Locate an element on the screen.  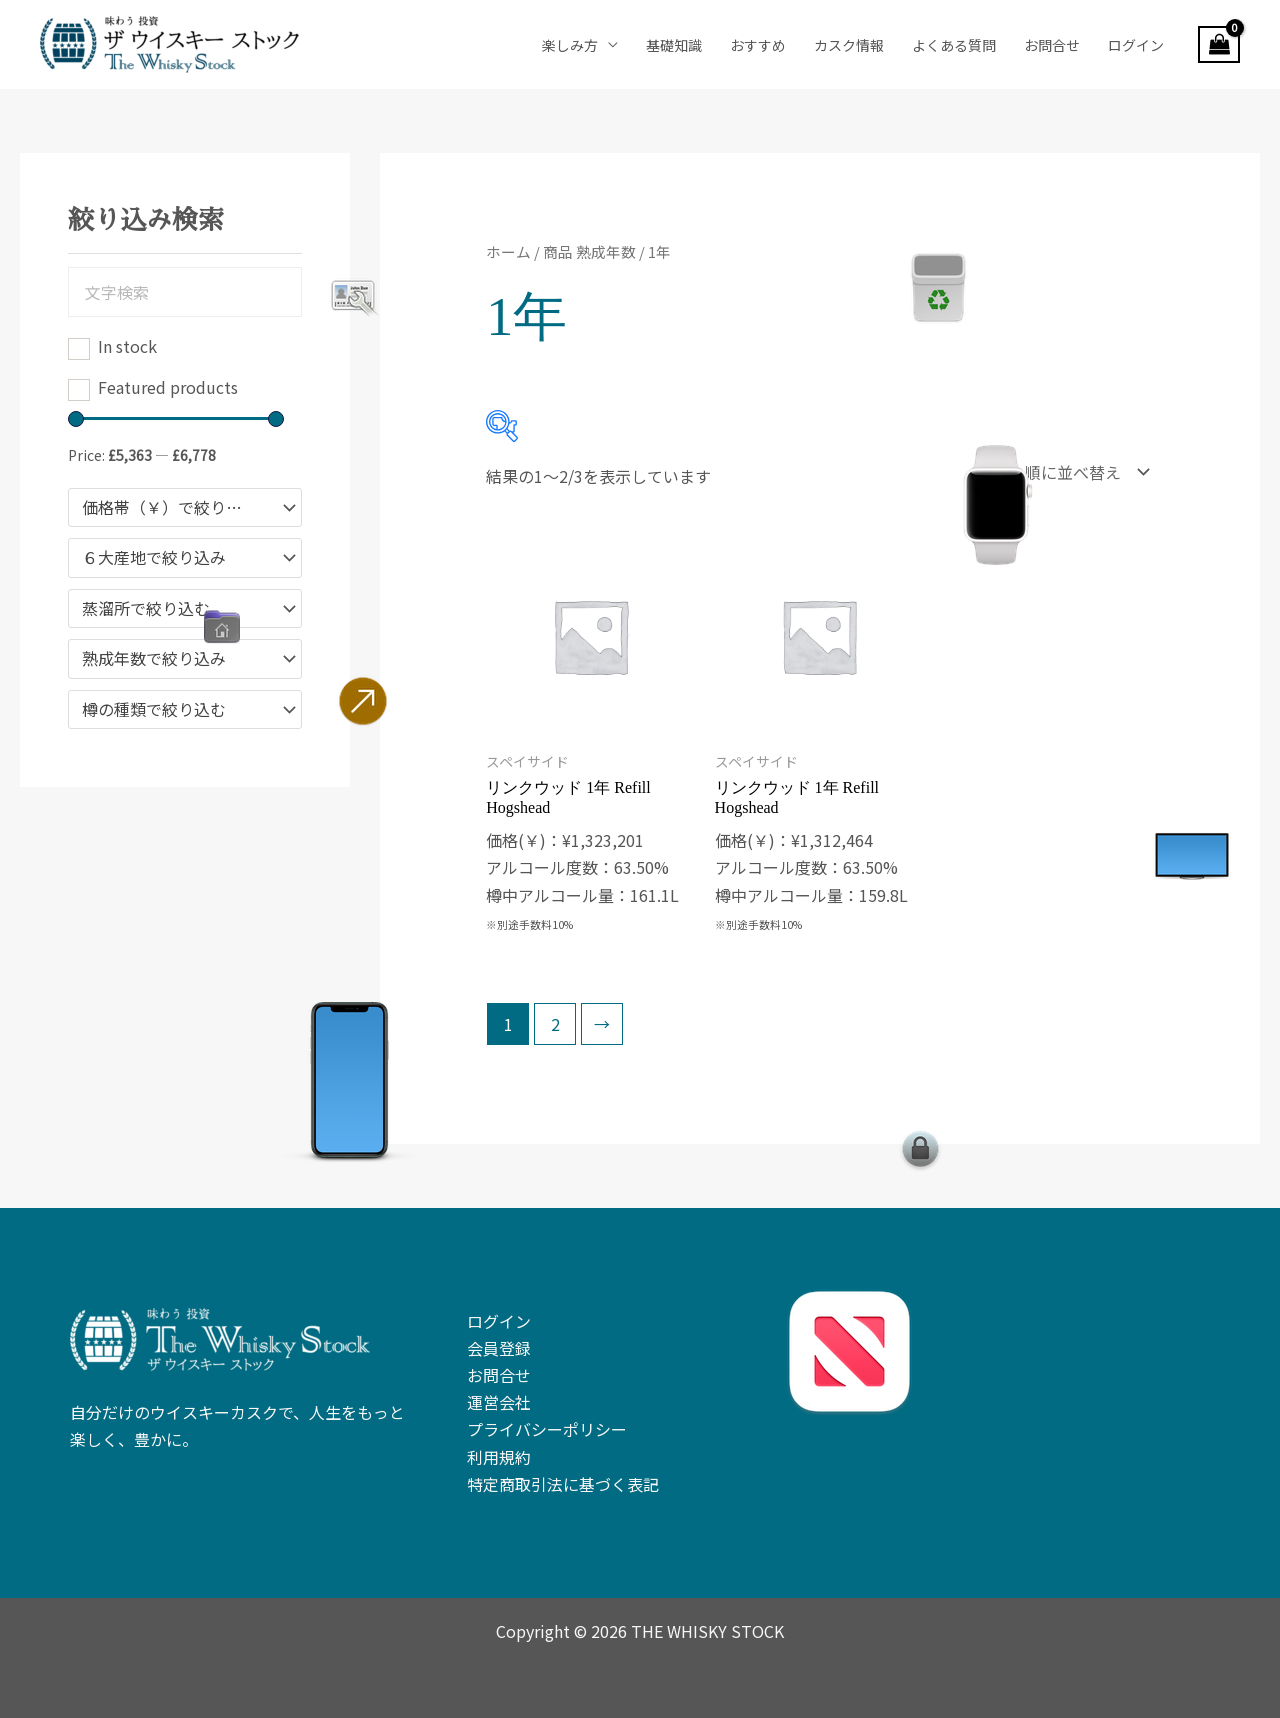
access user account settings is located at coordinates (353, 293).